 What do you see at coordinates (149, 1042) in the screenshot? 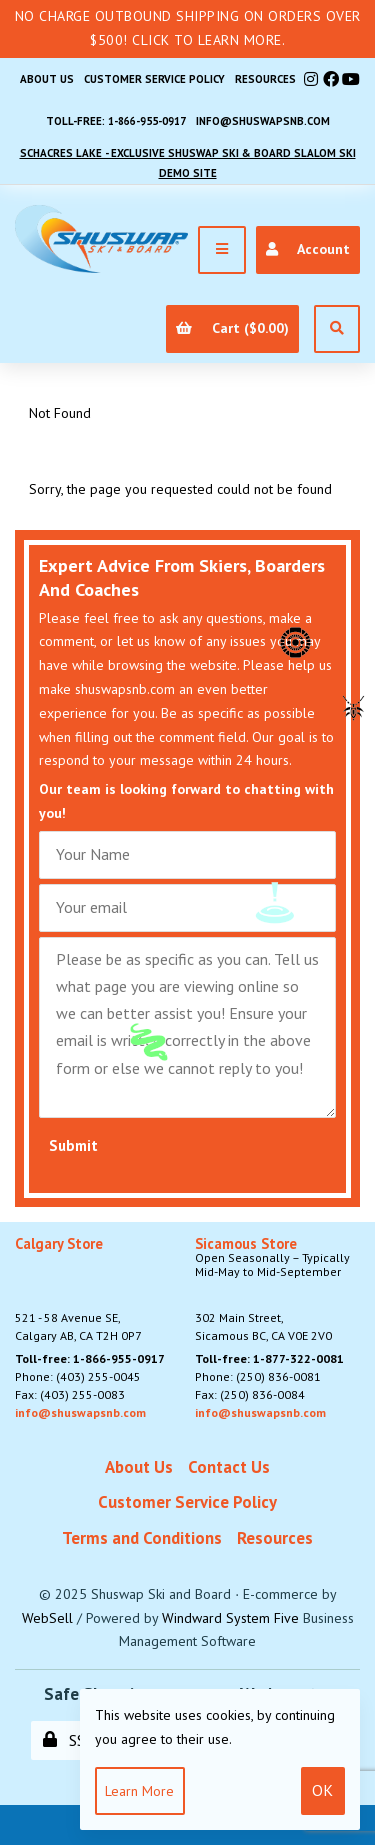
I see `select sand snake creature or enemy type` at bounding box center [149, 1042].